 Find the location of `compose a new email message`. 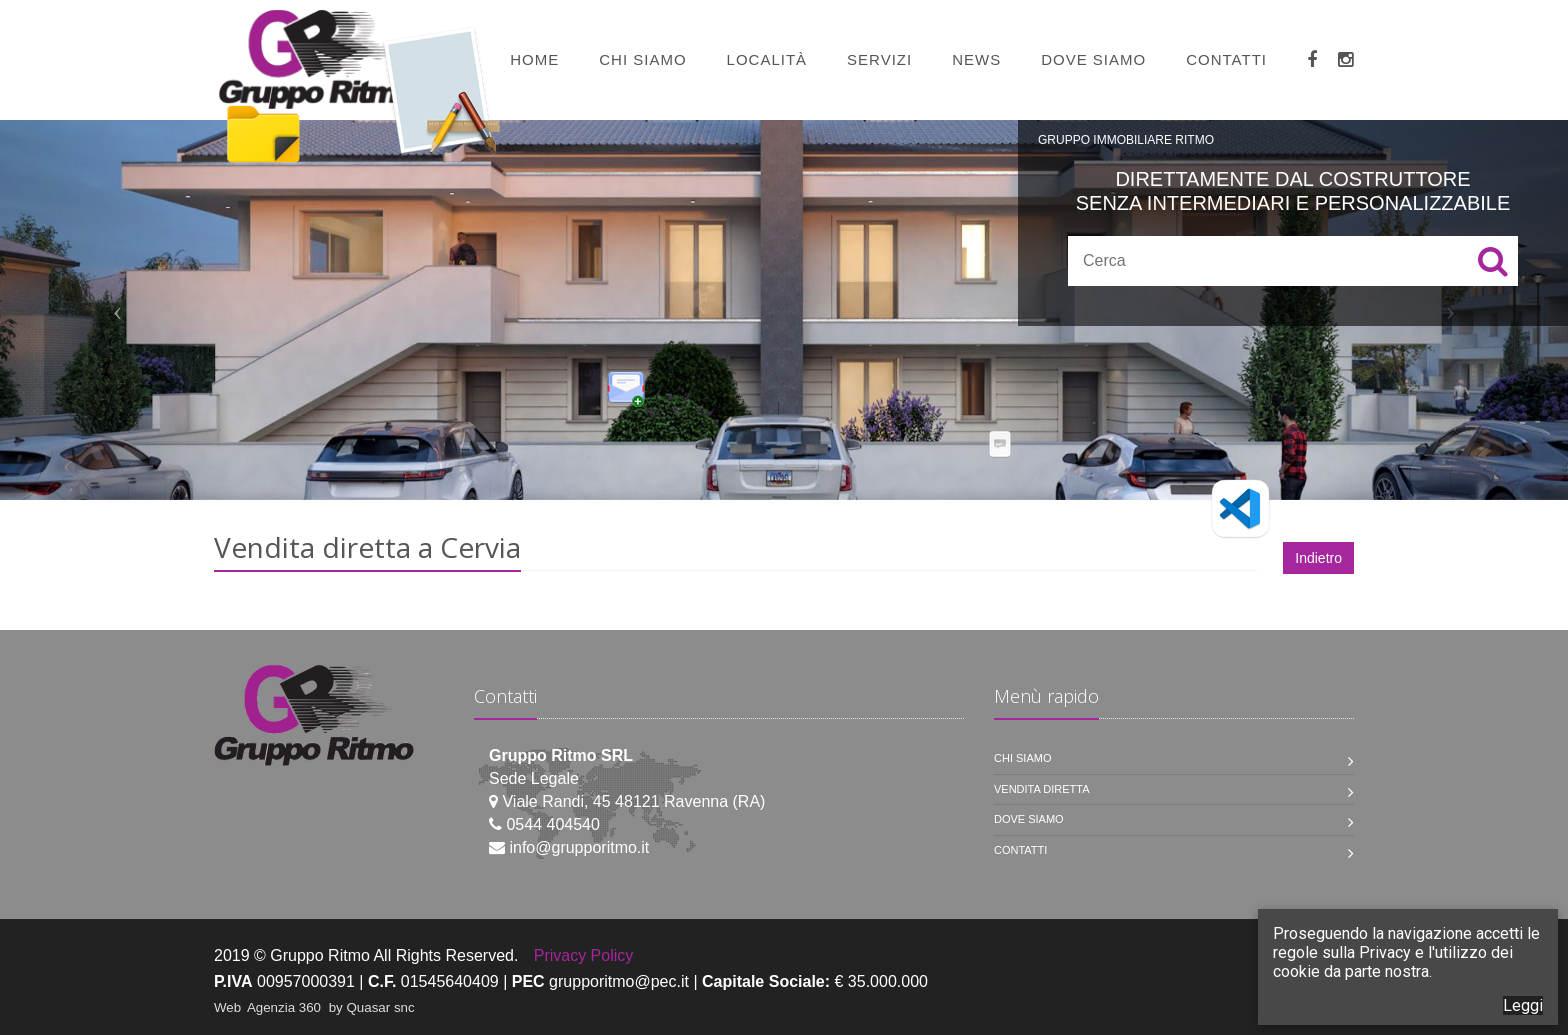

compose a new email message is located at coordinates (626, 387).